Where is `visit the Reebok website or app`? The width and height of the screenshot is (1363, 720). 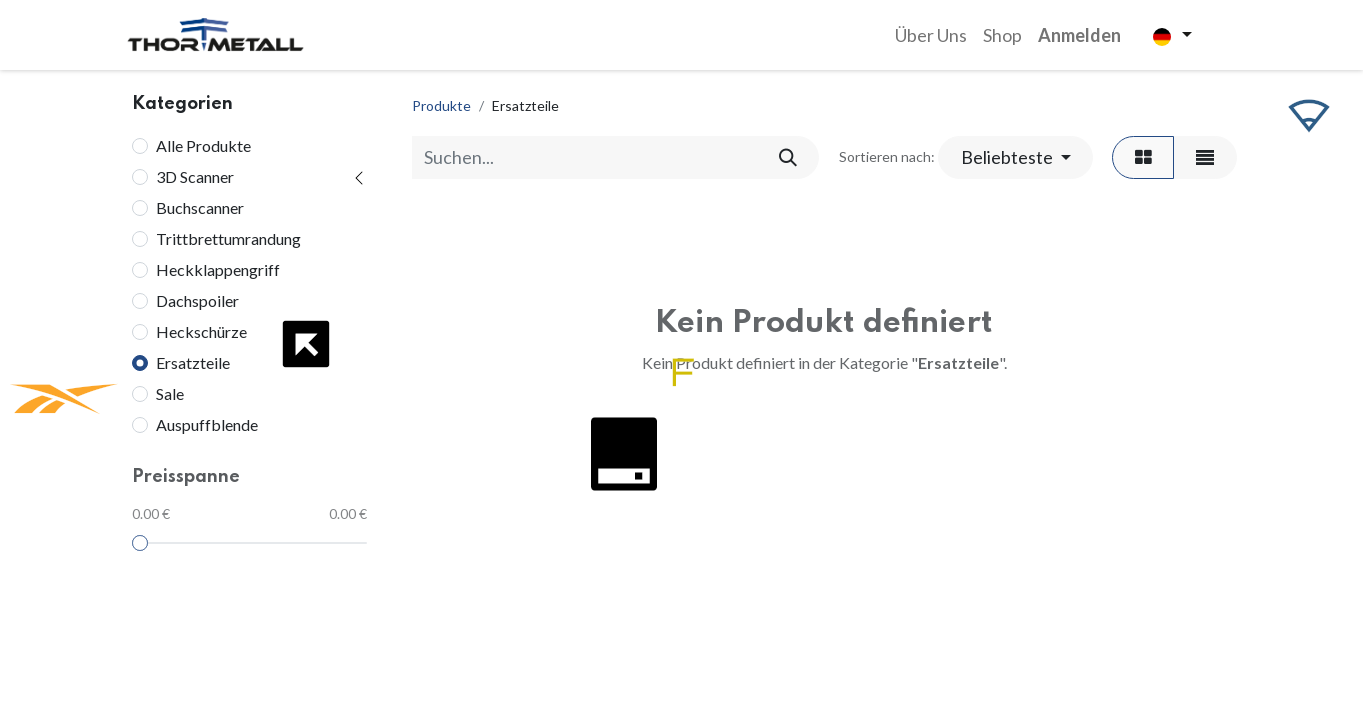 visit the Reebok website or app is located at coordinates (64, 399).